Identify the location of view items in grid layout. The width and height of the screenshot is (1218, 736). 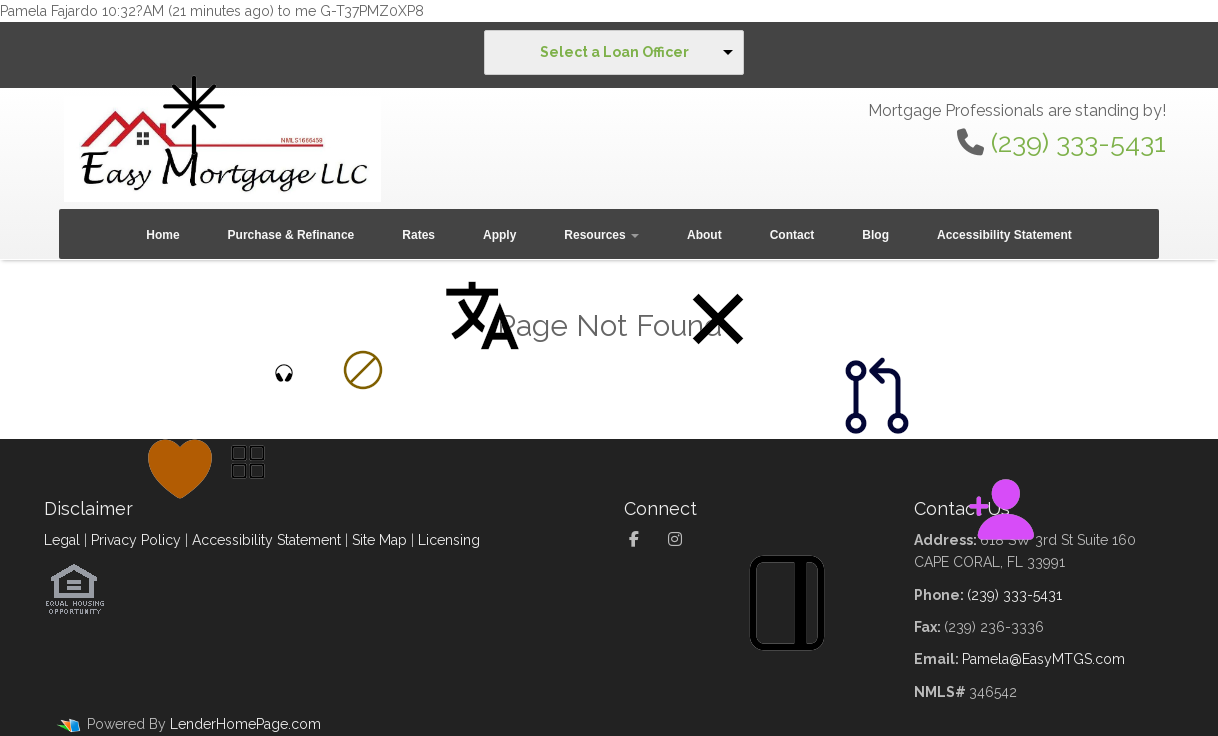
(248, 462).